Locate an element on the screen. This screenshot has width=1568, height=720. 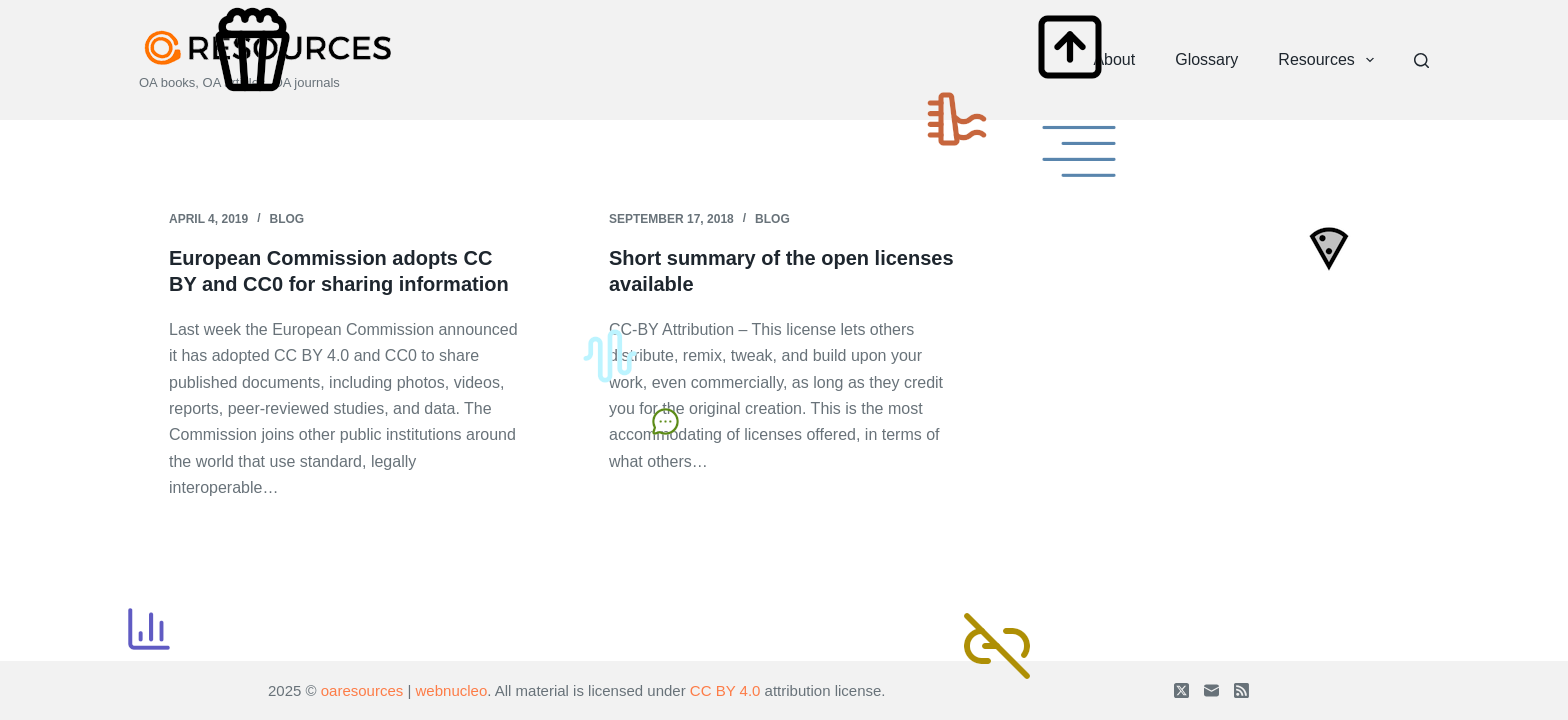
water dam or reservoir infrastructure is located at coordinates (957, 119).